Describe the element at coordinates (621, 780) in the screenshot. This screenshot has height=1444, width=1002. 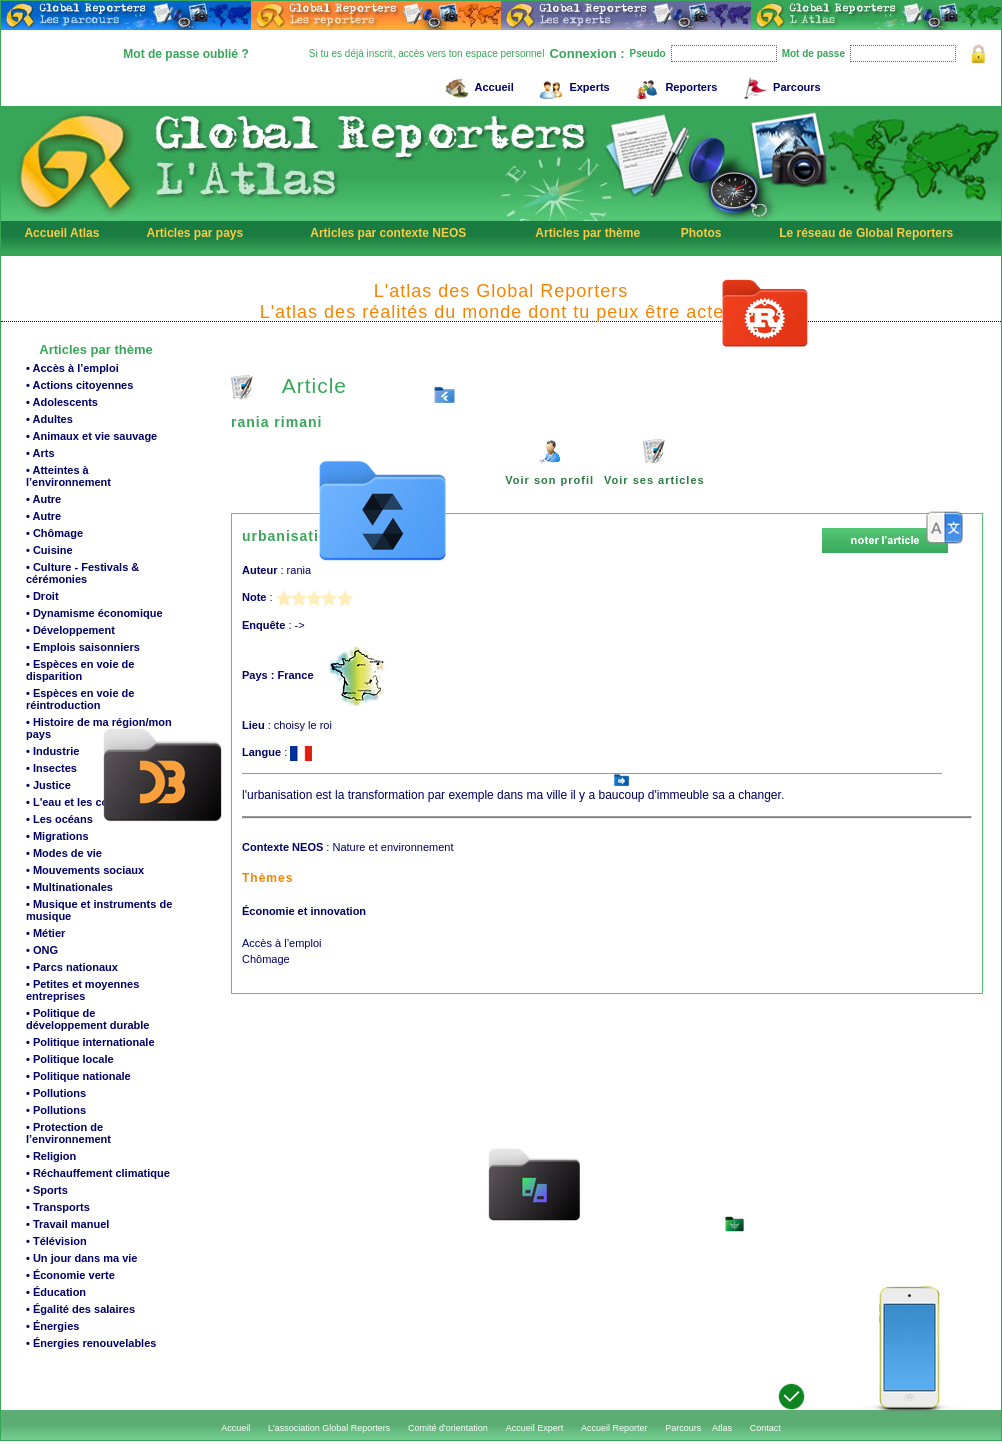
I see `open microsoft yammer files folder` at that location.